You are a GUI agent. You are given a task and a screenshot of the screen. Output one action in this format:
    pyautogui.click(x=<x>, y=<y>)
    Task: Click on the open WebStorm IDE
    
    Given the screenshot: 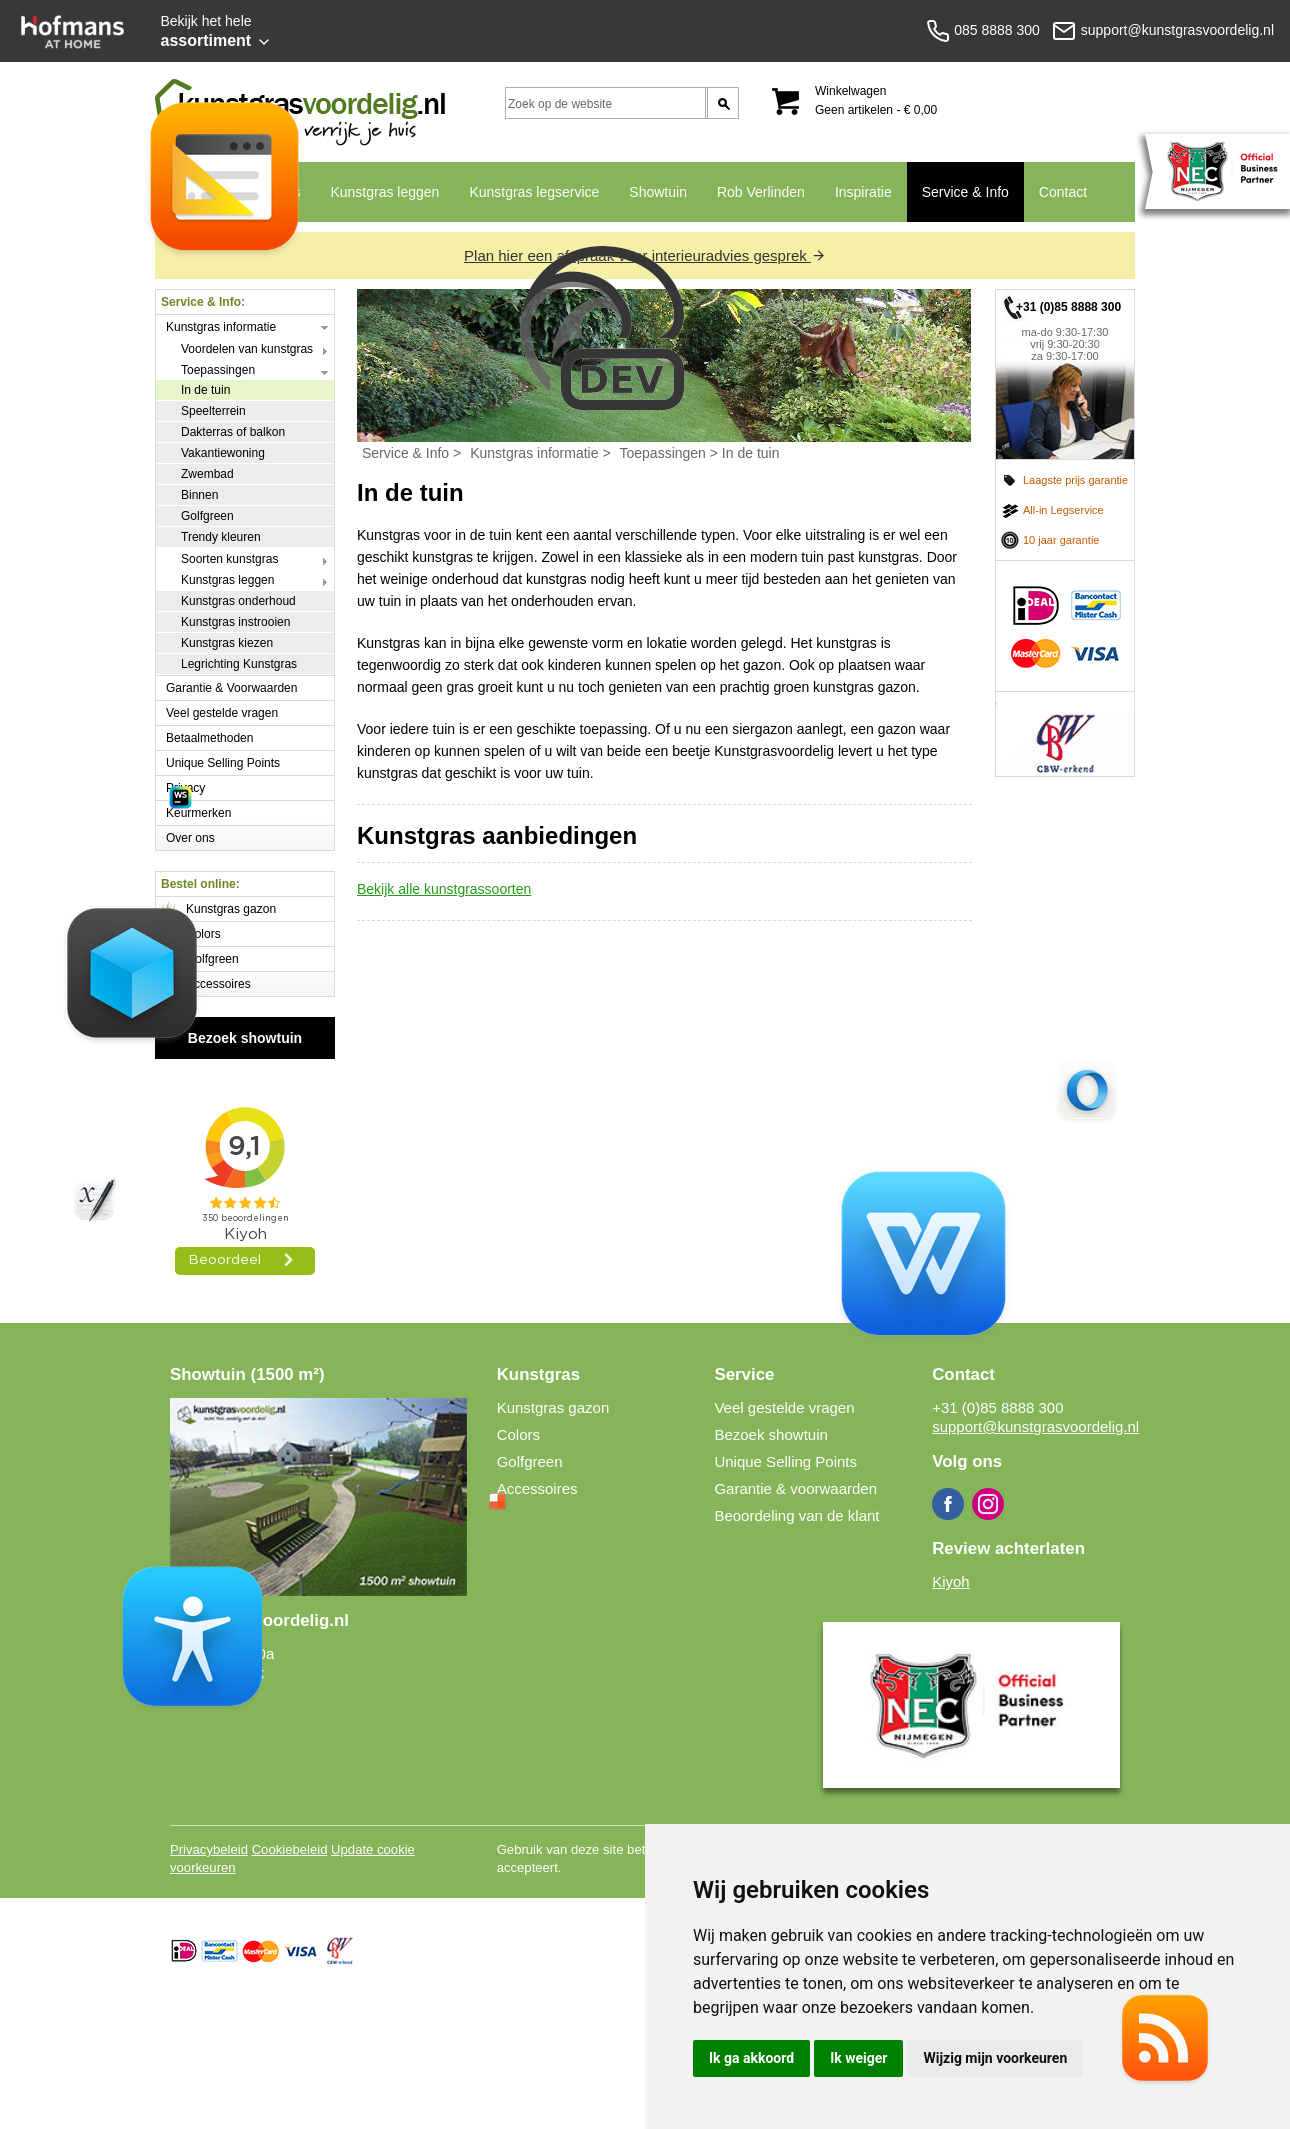 What is the action you would take?
    pyautogui.click(x=180, y=797)
    